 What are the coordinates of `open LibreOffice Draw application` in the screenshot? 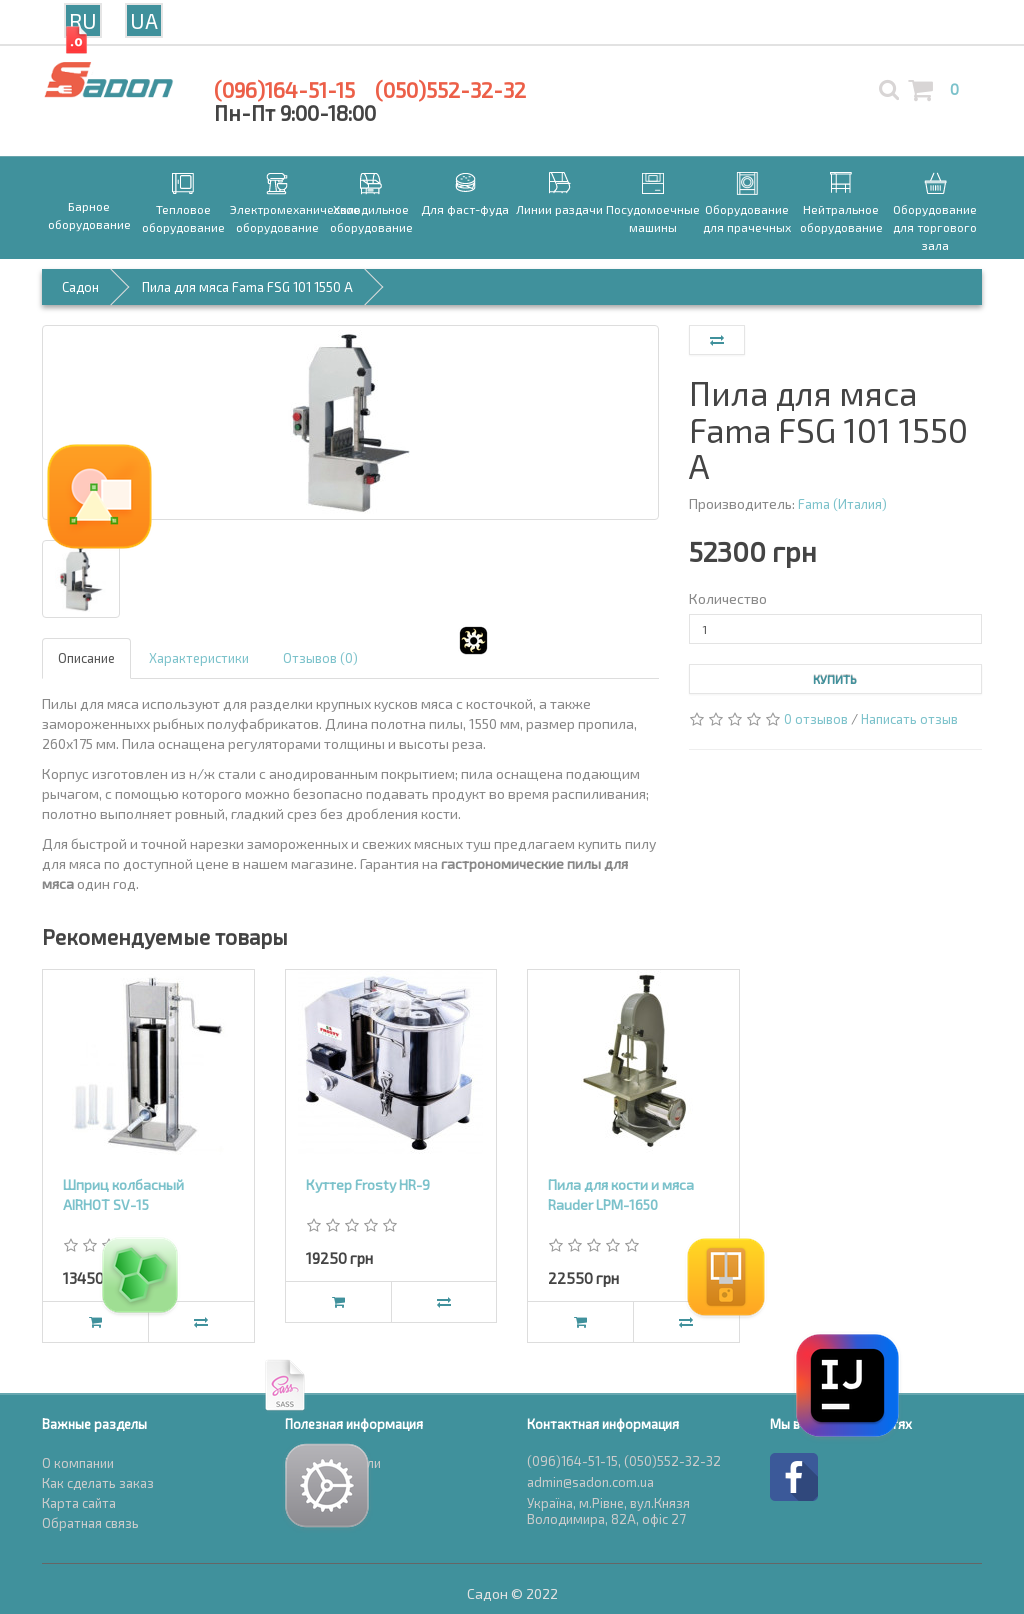 It's located at (99, 496).